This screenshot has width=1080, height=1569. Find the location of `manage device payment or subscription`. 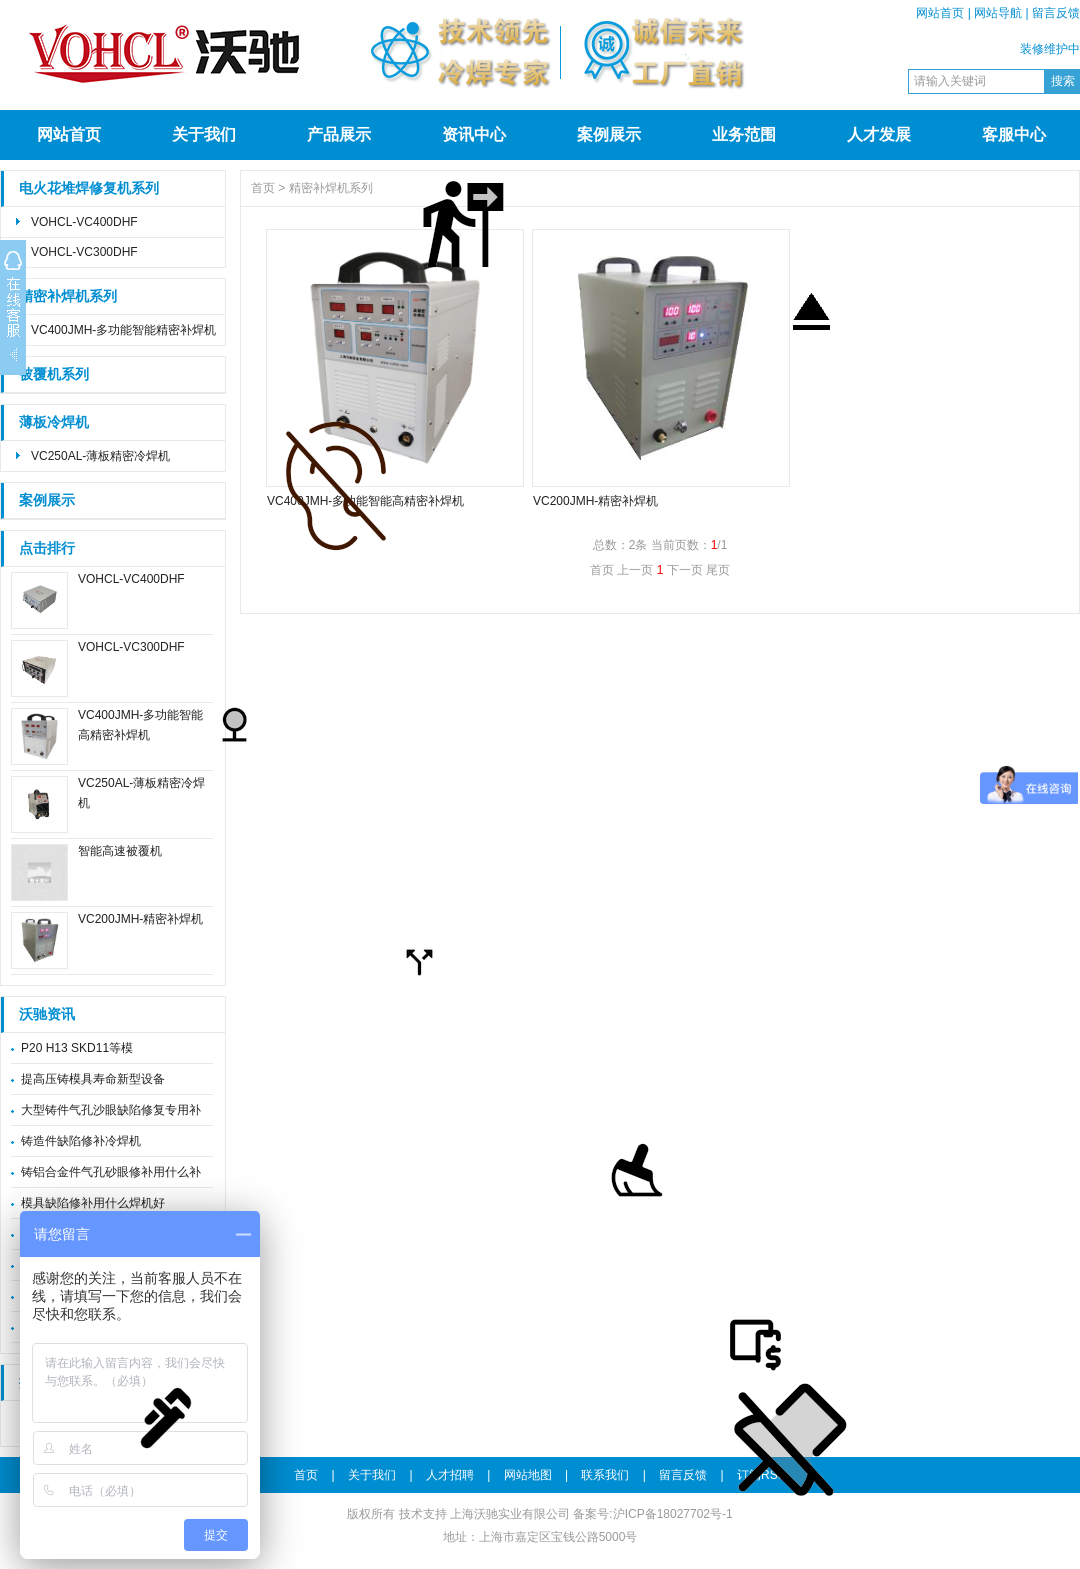

manage device payment or subscription is located at coordinates (755, 1342).